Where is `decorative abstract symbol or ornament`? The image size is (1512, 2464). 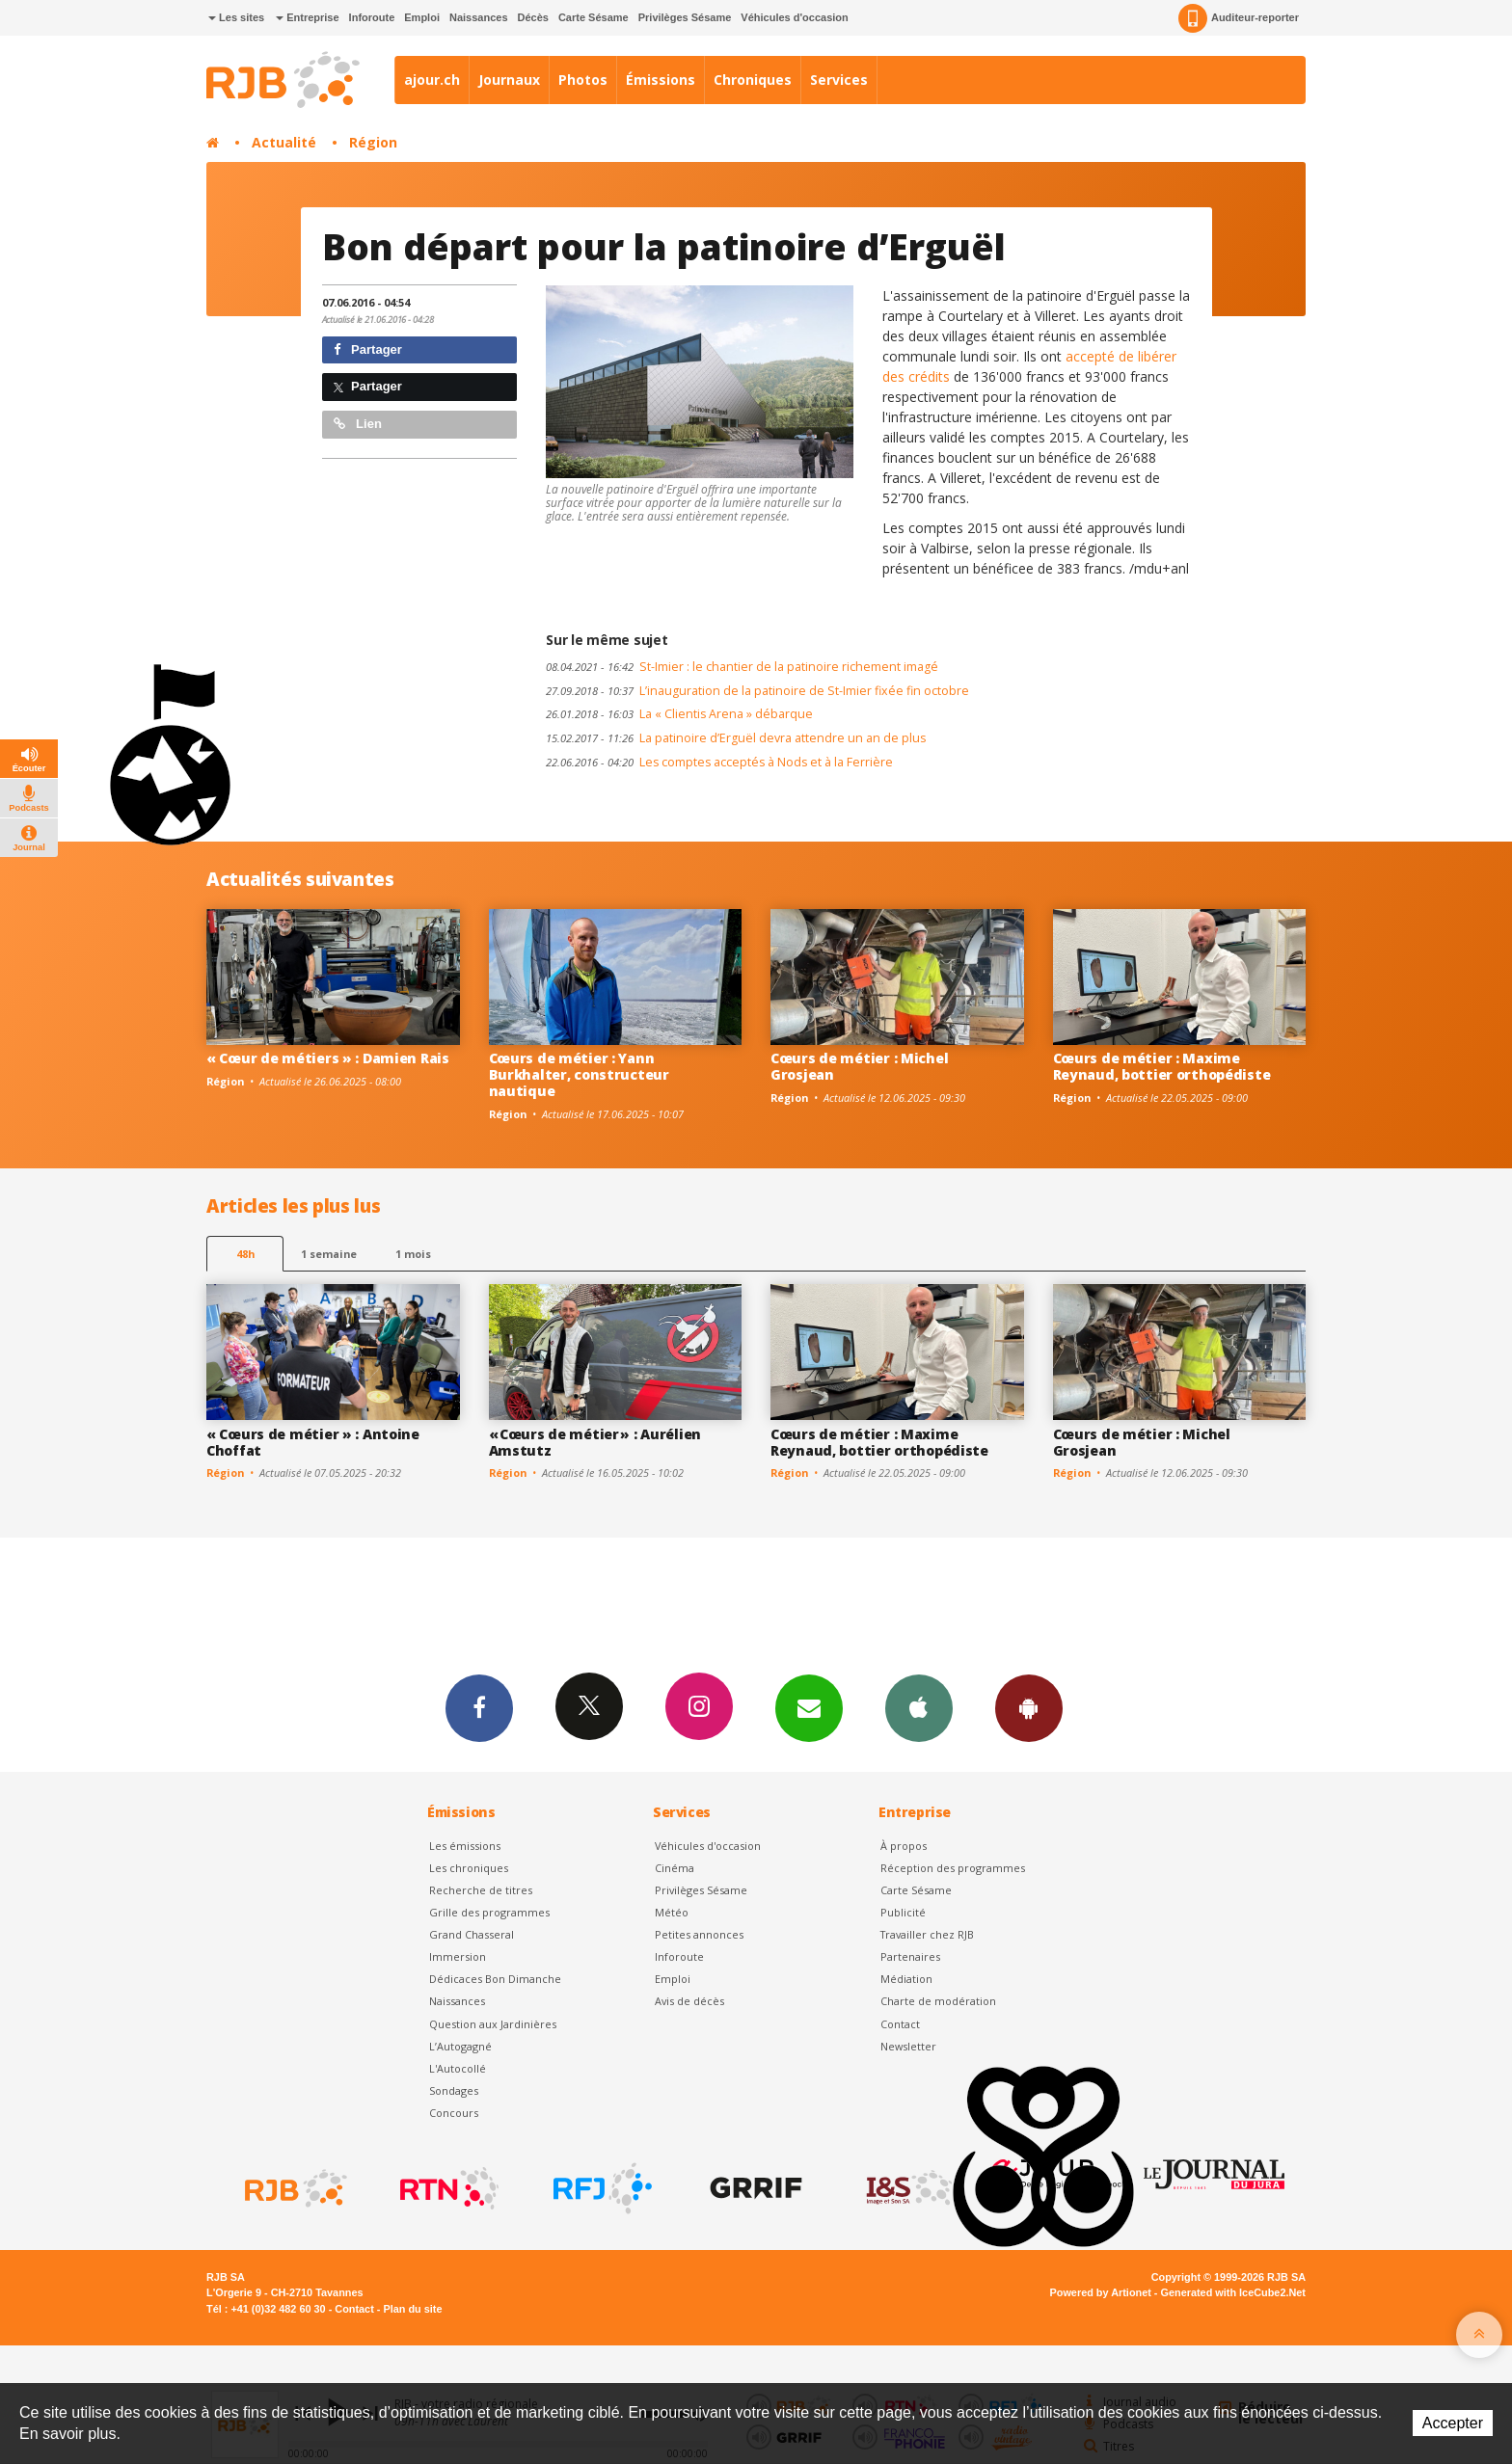 decorative abstract symbol or ornament is located at coordinates (1043, 2156).